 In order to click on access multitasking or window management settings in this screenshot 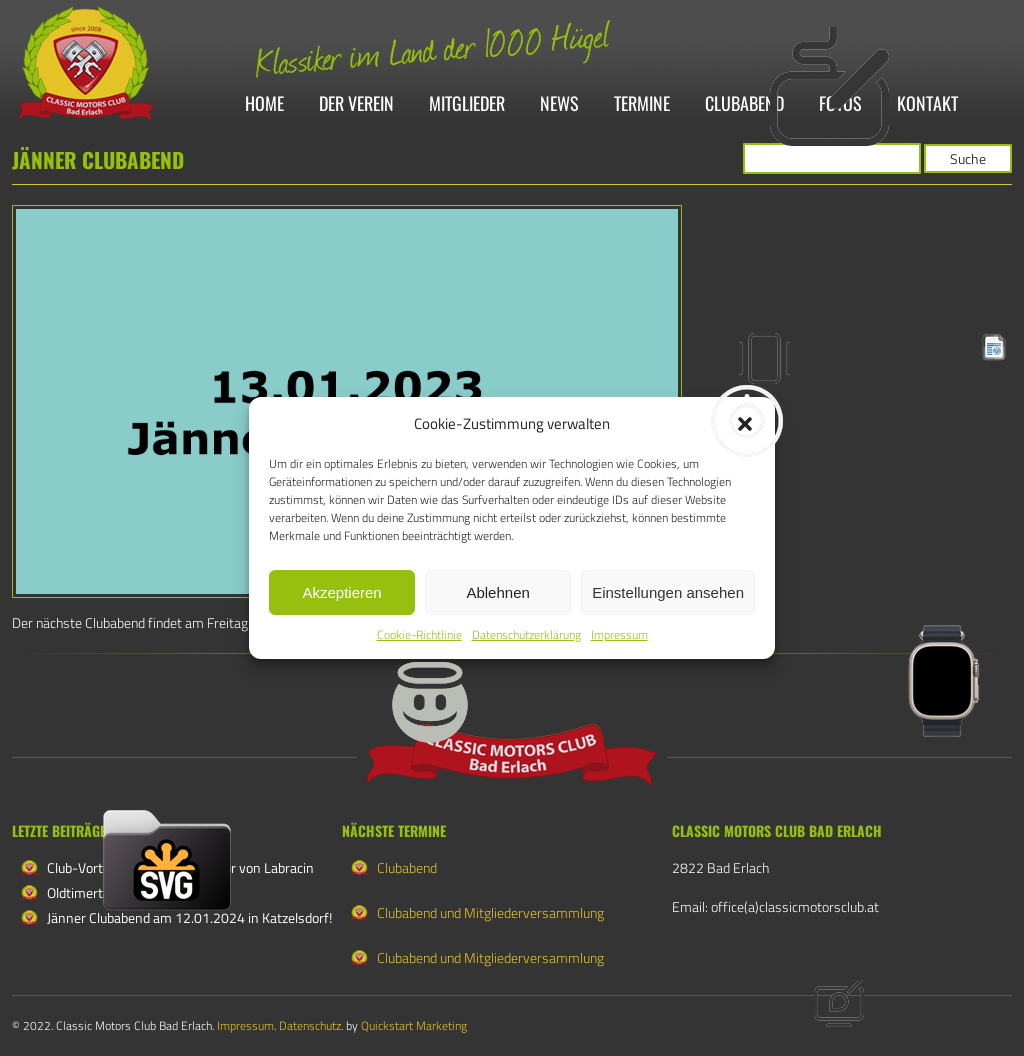, I will do `click(764, 358)`.